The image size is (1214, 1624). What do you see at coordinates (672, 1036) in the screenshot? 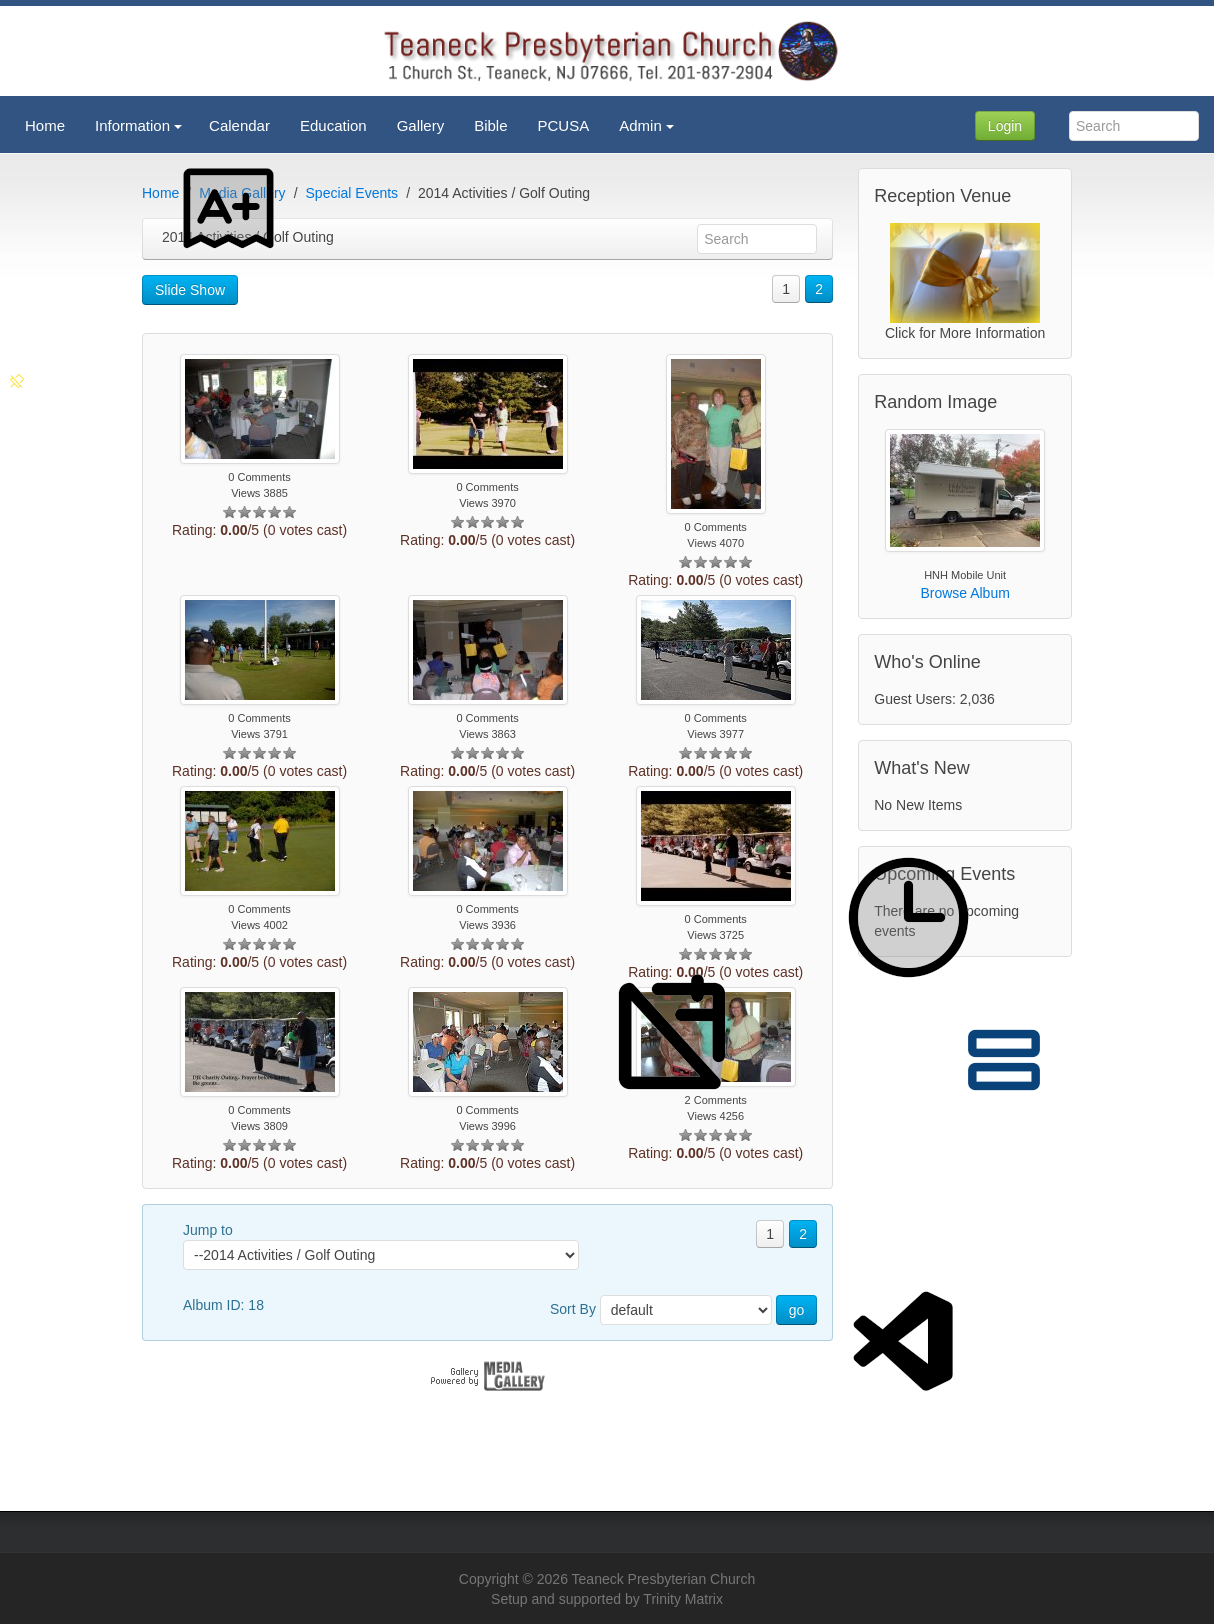
I see `indicates calendar or scheduling is disabled` at bounding box center [672, 1036].